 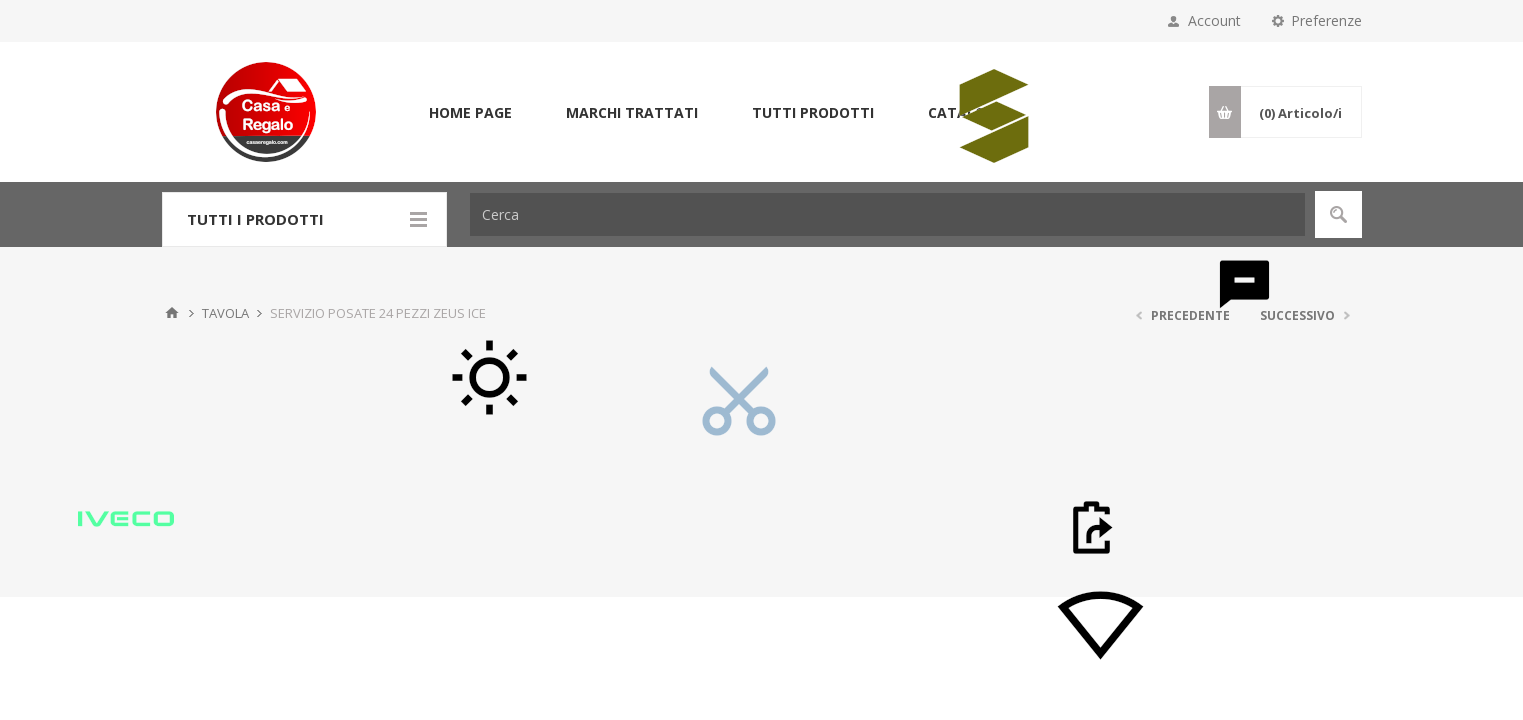 What do you see at coordinates (126, 519) in the screenshot?
I see `Iveco brand logo` at bounding box center [126, 519].